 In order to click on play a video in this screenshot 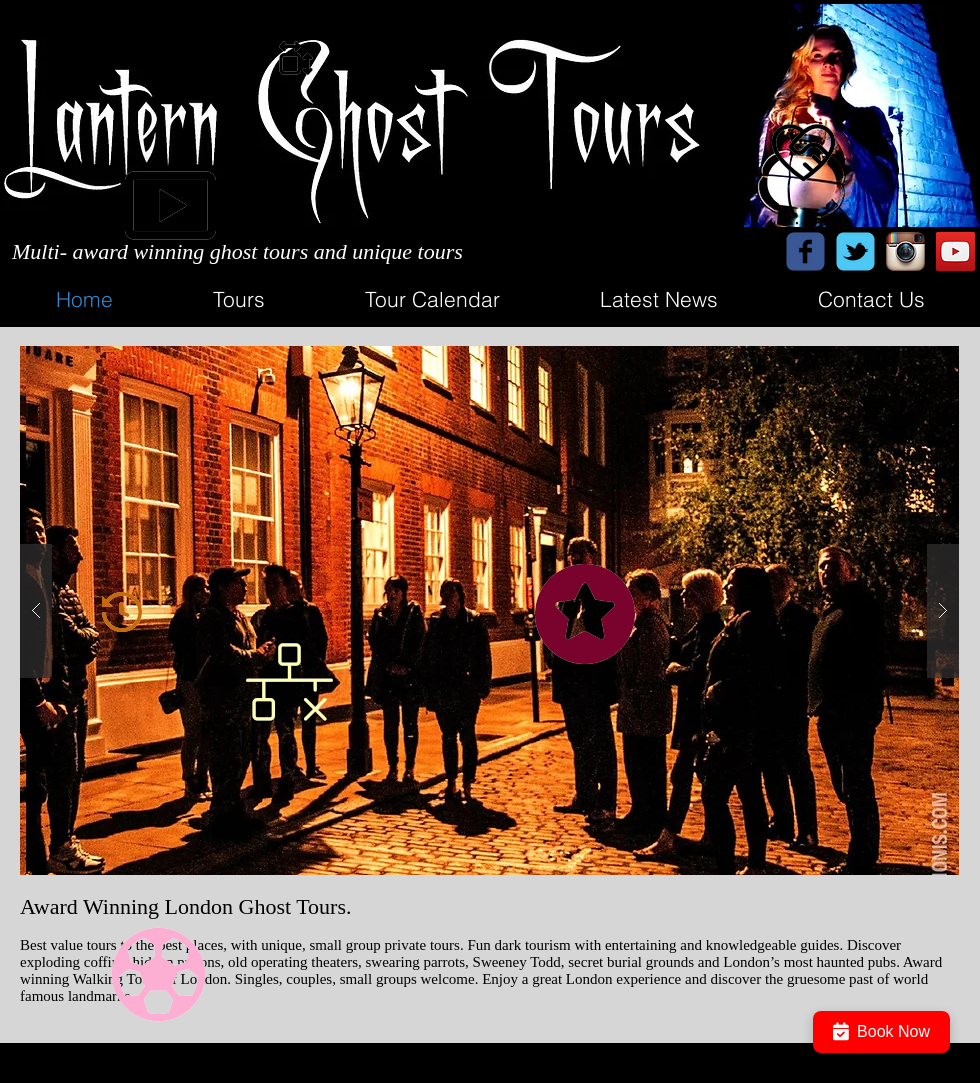, I will do `click(170, 205)`.